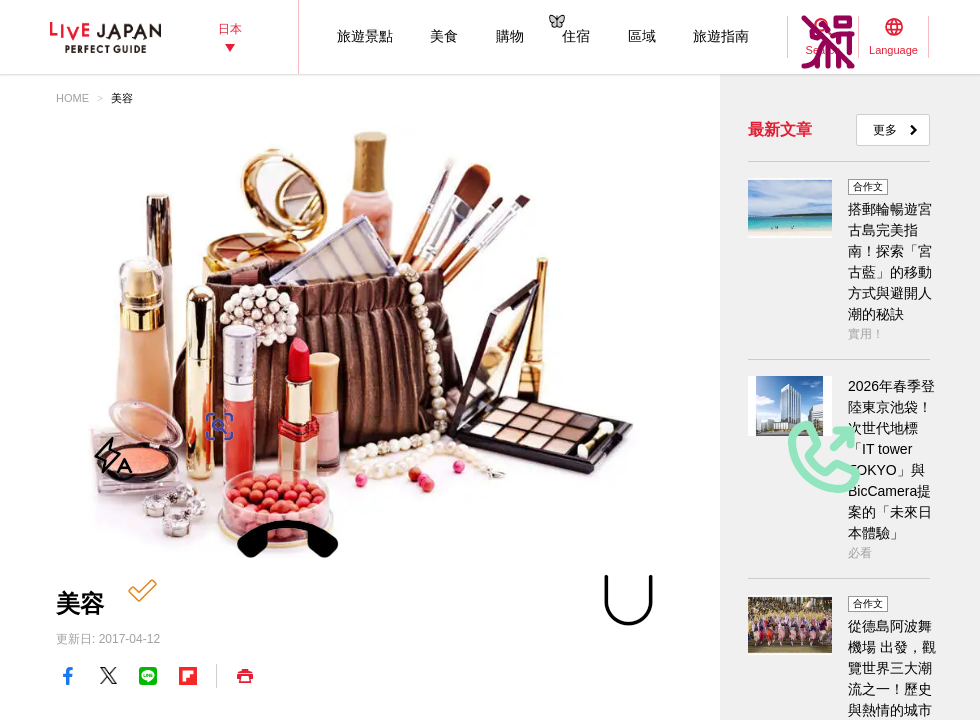  Describe the element at coordinates (288, 541) in the screenshot. I see `end the current phone call` at that location.